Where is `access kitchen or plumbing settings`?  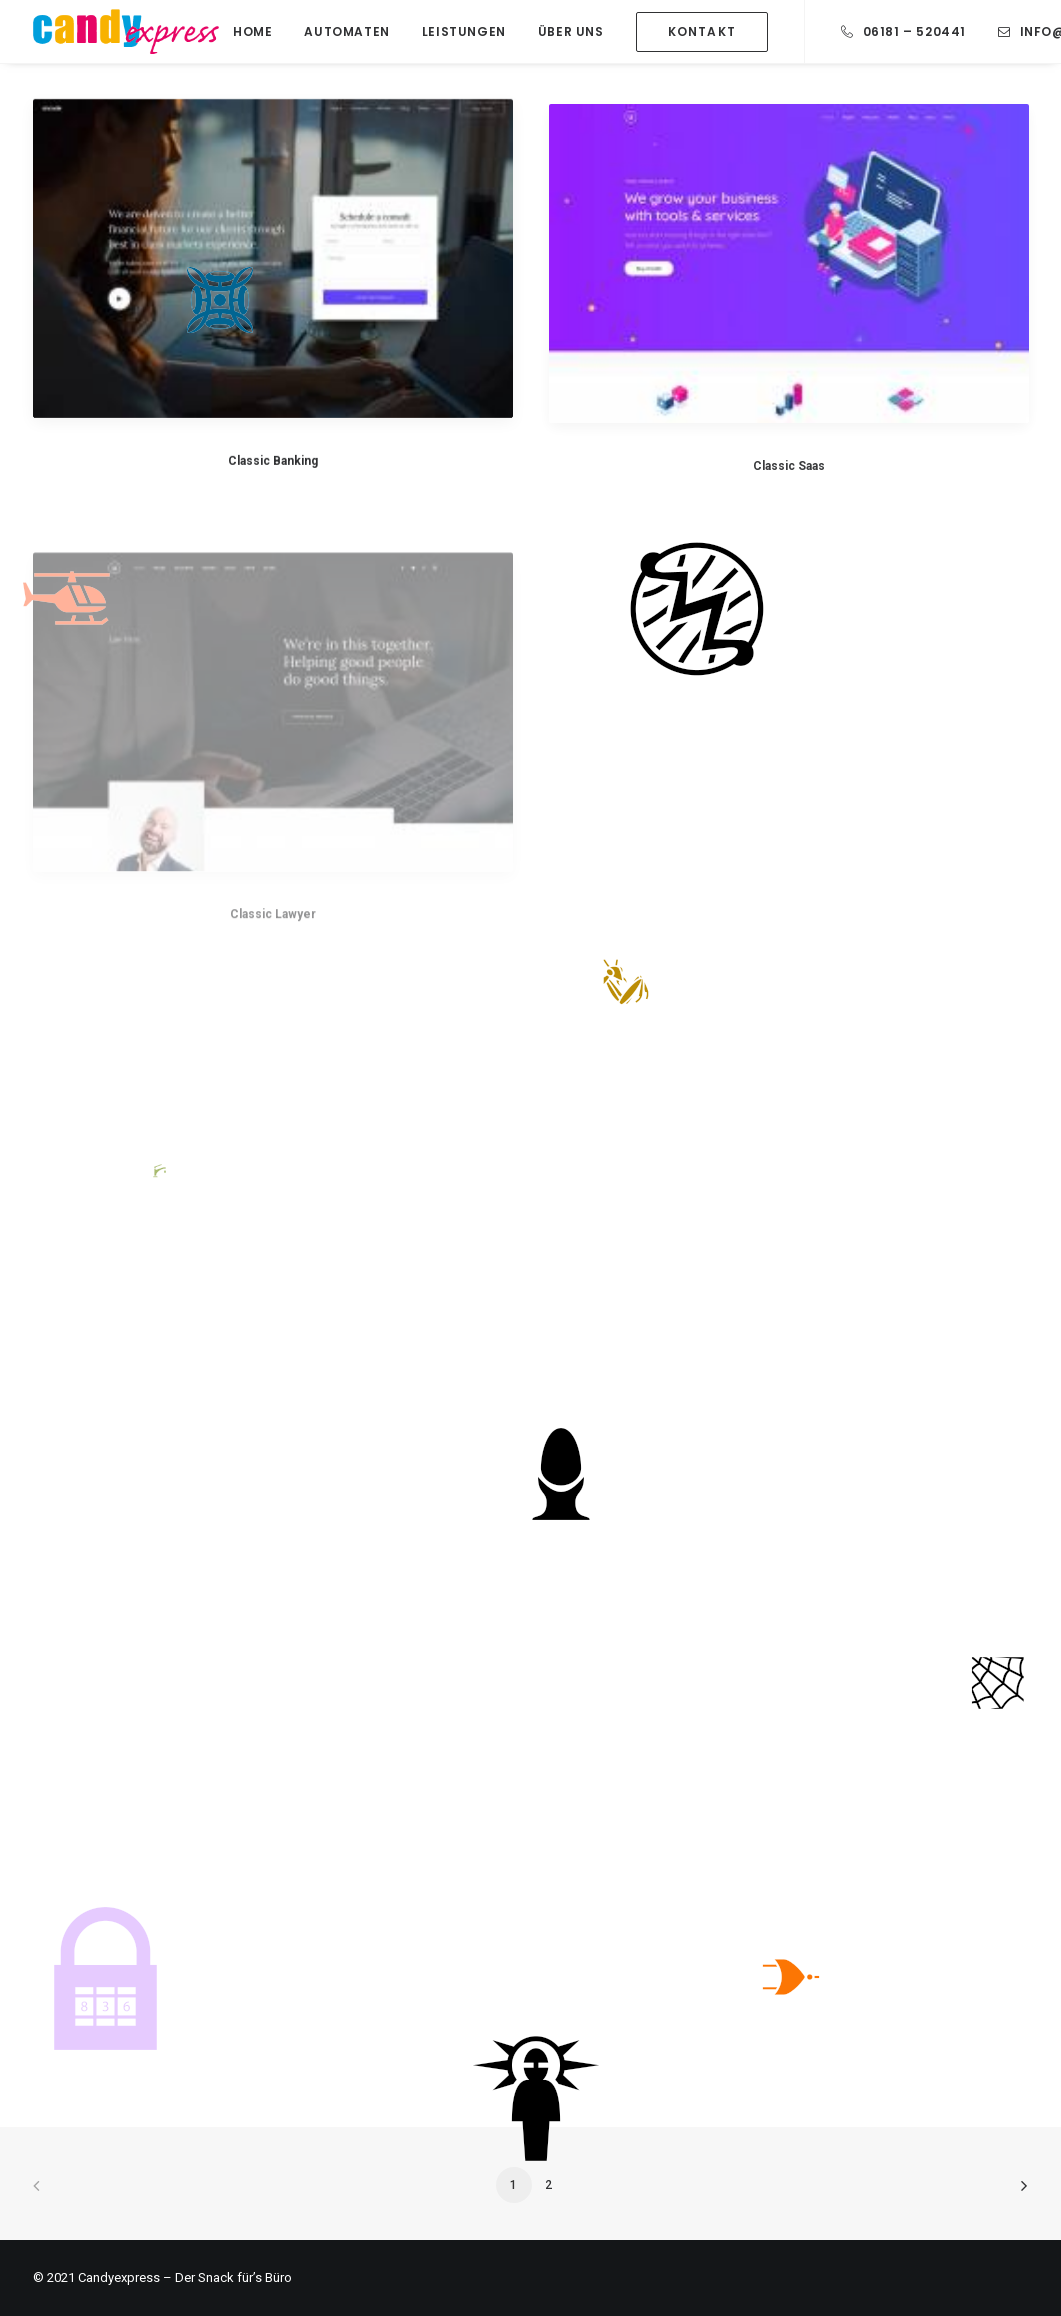
access kitchen or plumbing settings is located at coordinates (160, 1170).